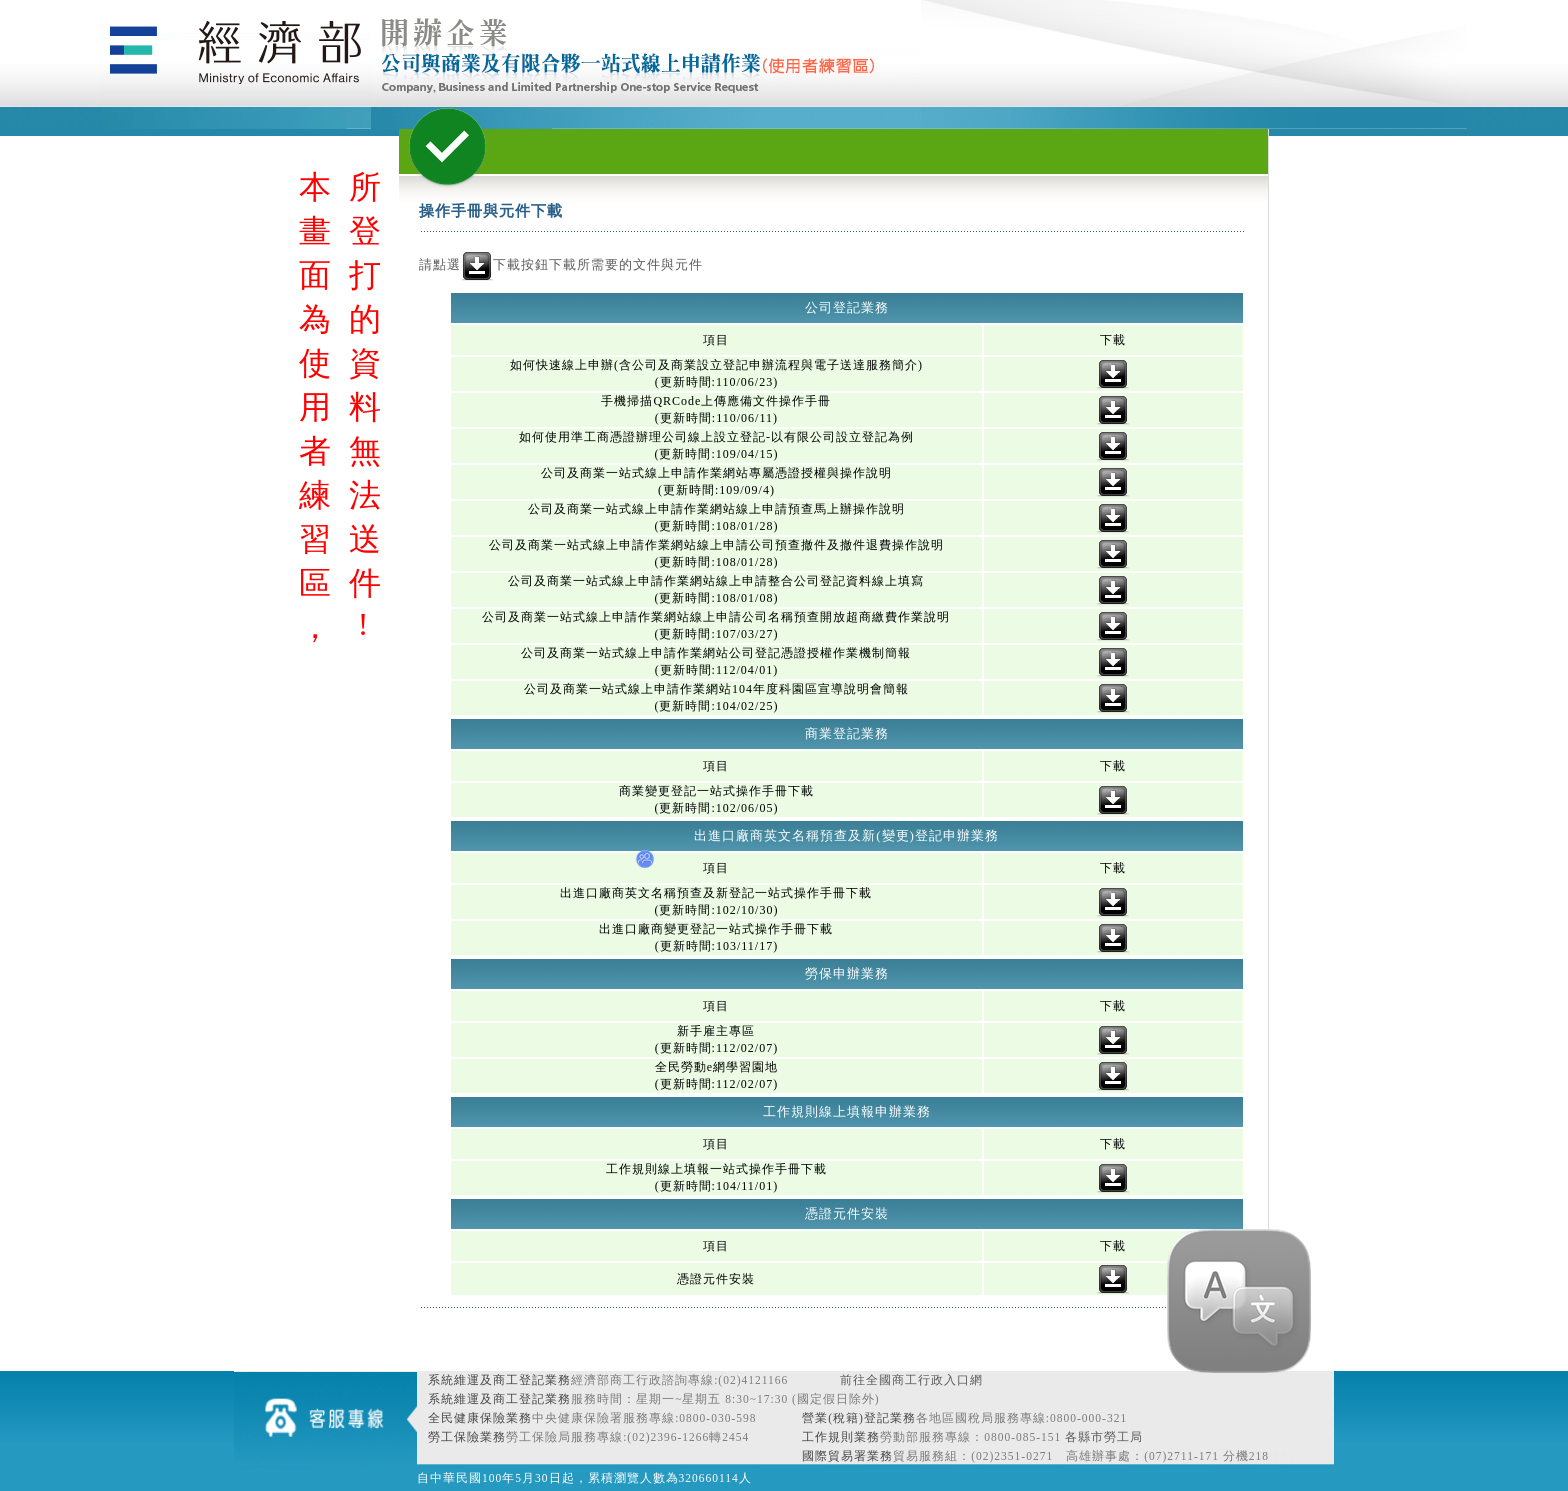 This screenshot has height=1491, width=1568. I want to click on switch between user accounts, so click(645, 859).